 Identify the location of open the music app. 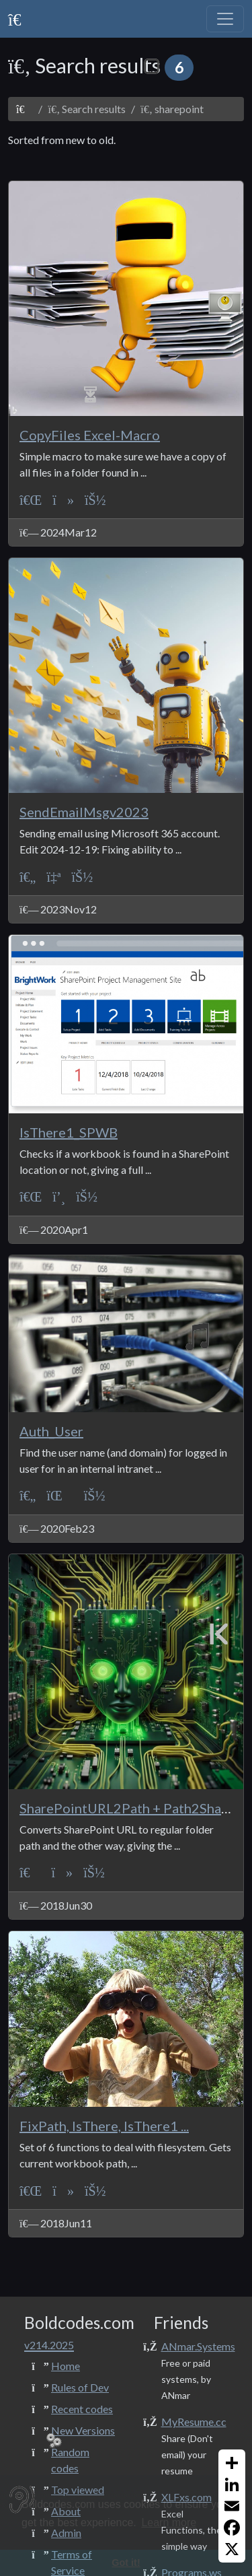
(198, 1337).